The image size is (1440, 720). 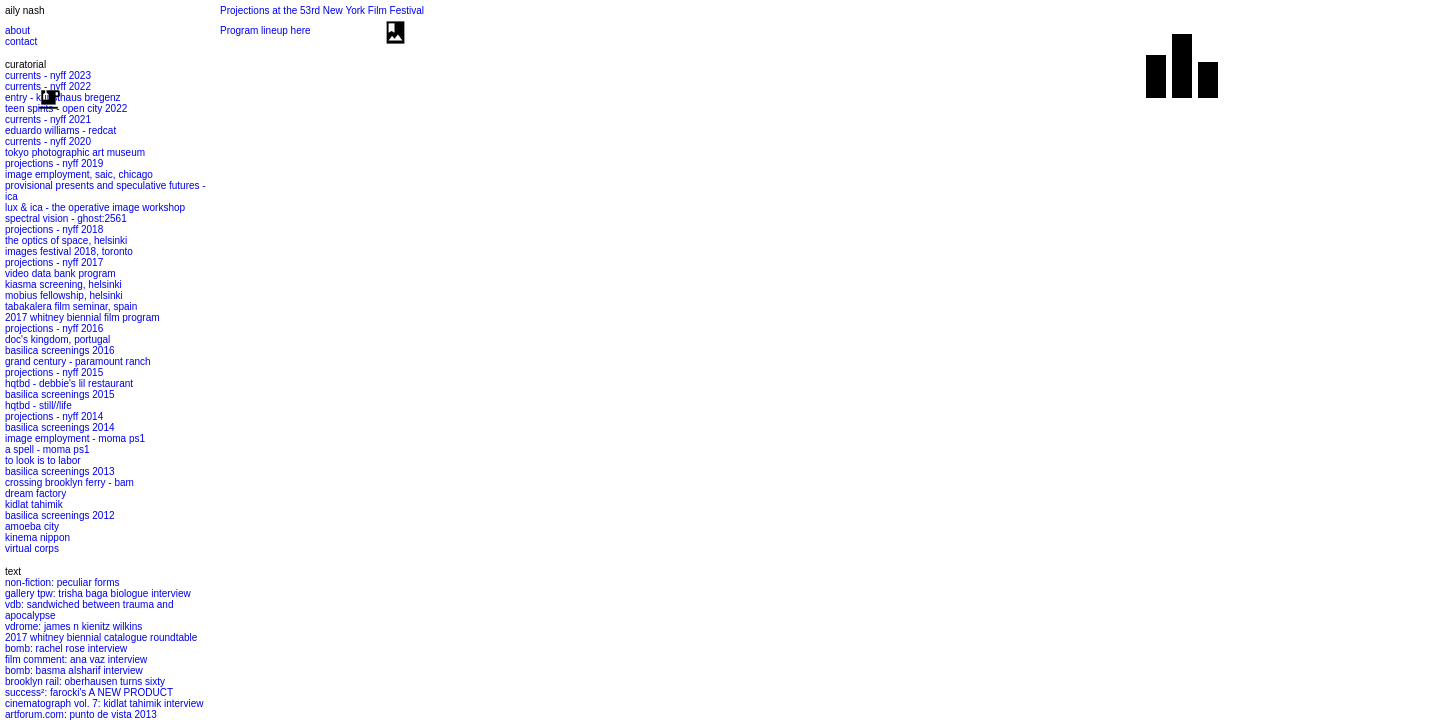 What do you see at coordinates (395, 32) in the screenshot?
I see `view photo album` at bounding box center [395, 32].